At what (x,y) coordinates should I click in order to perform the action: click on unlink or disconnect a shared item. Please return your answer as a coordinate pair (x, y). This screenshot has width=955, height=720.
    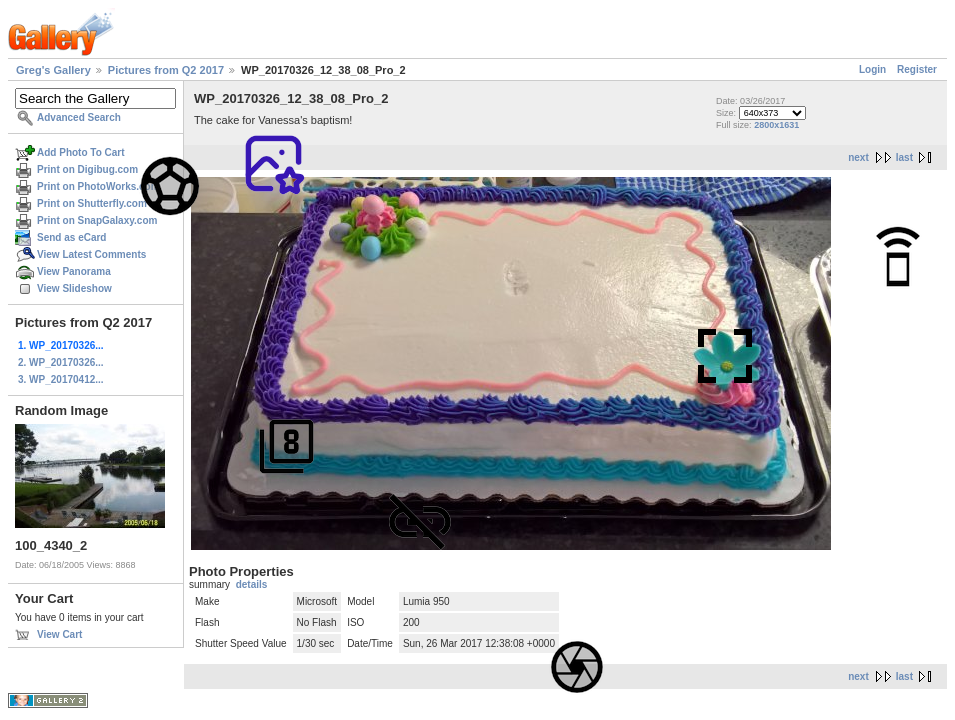
    Looking at the image, I should click on (420, 522).